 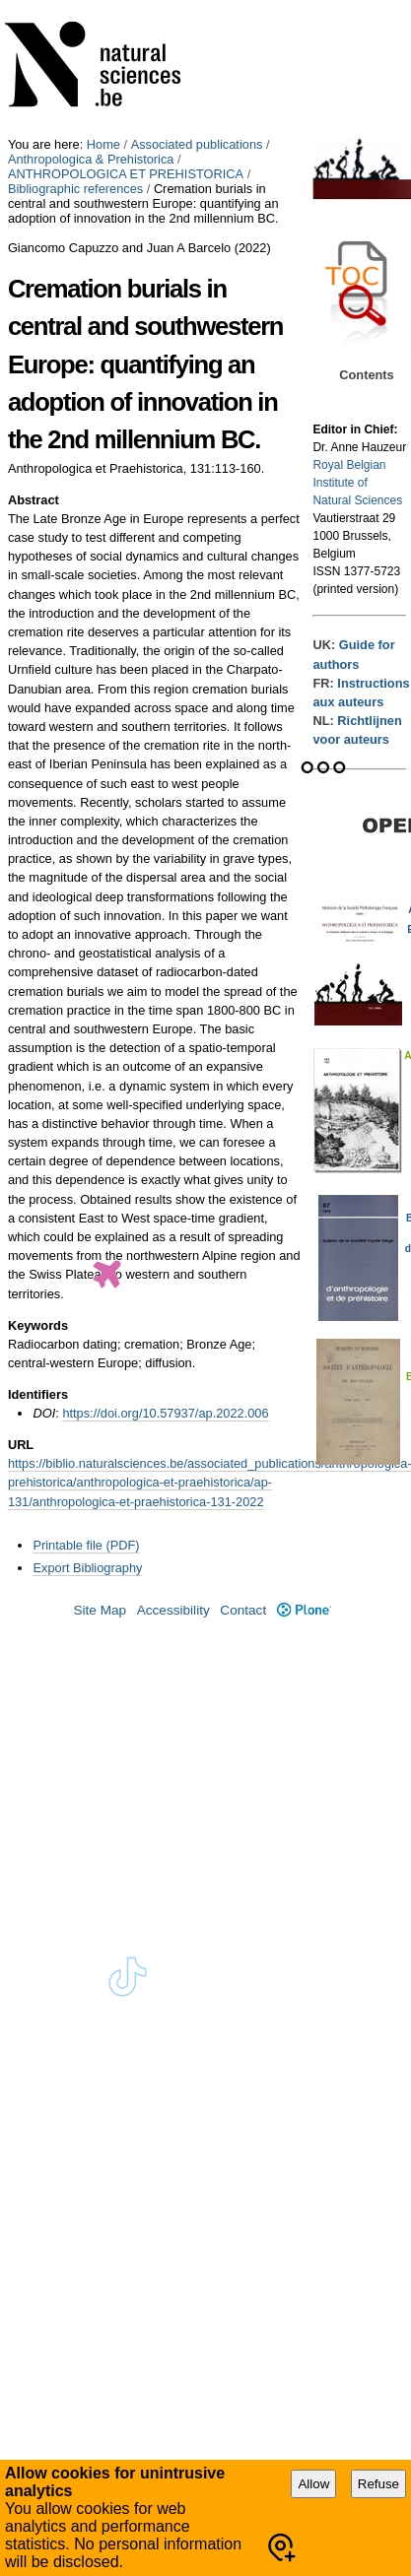 I want to click on add a new location pin, so click(x=280, y=2546).